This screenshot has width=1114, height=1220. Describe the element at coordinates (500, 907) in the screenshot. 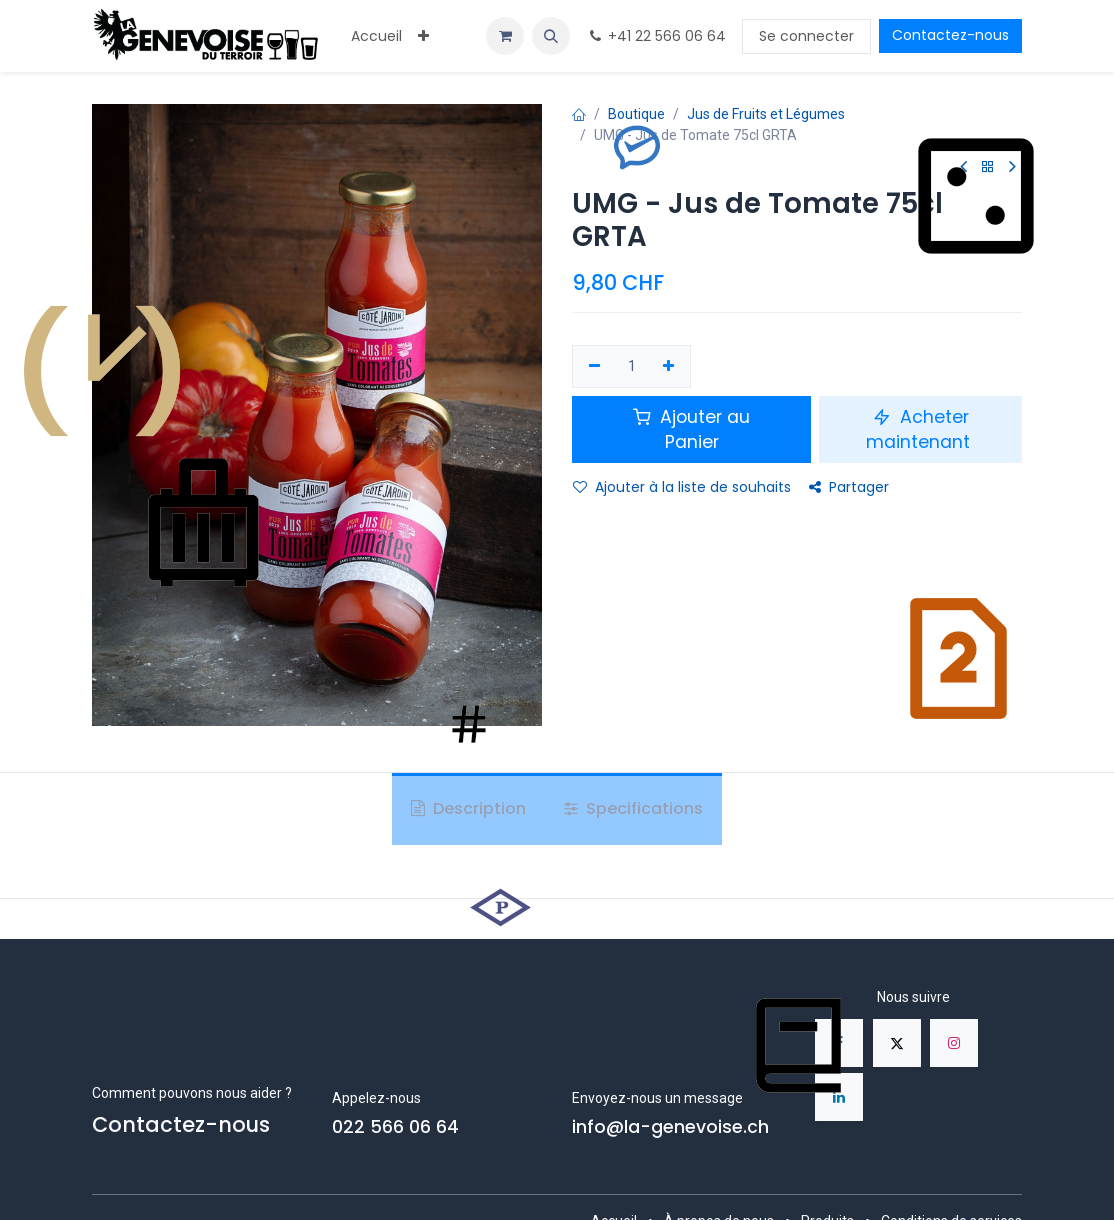

I see `powers brand logo` at that location.